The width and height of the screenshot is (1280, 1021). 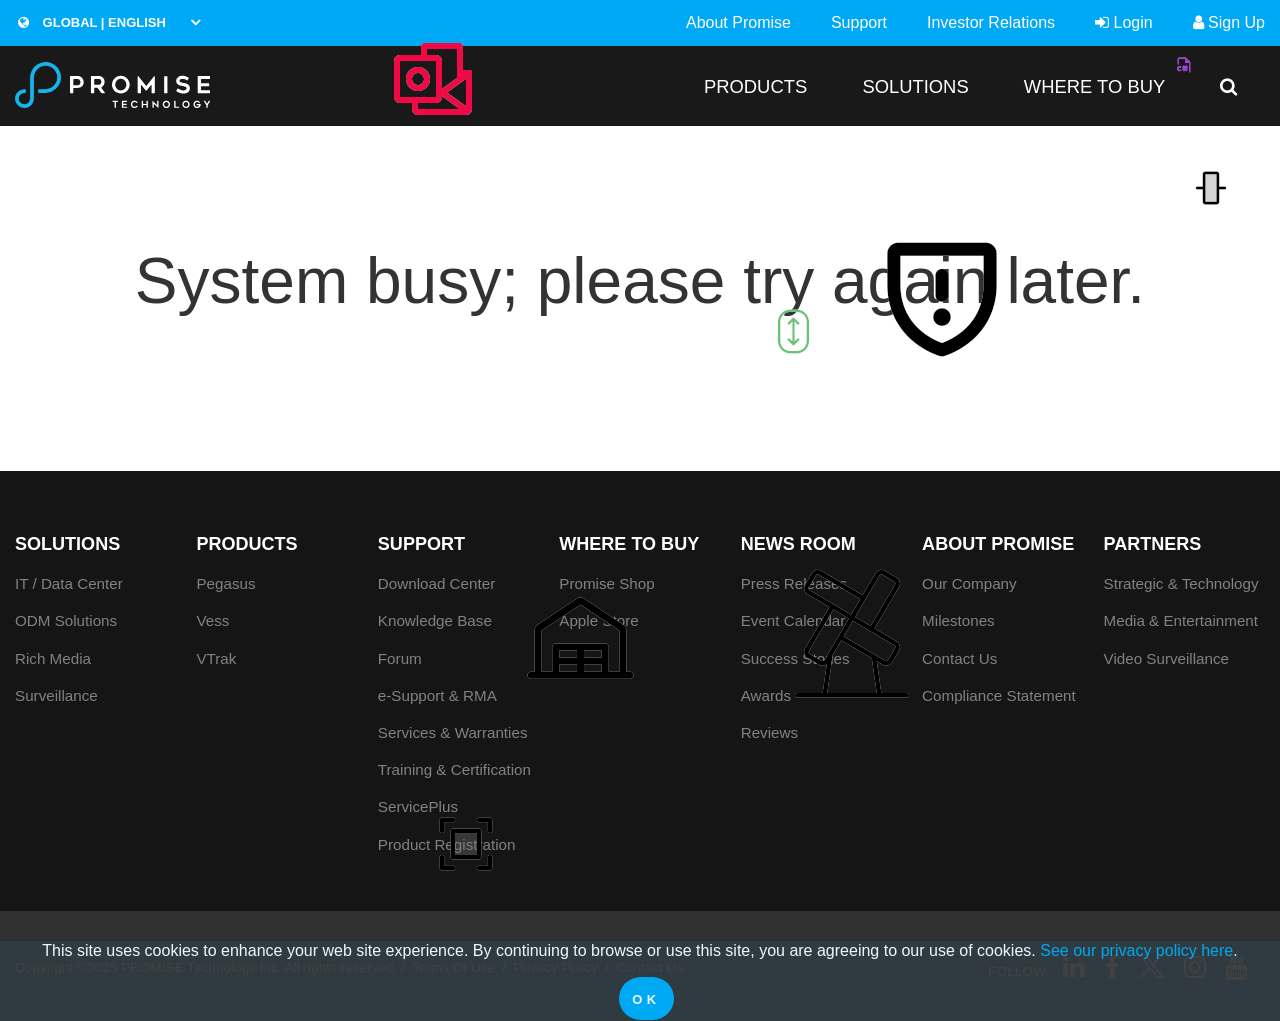 I want to click on security warning or alert detected, so click(x=942, y=293).